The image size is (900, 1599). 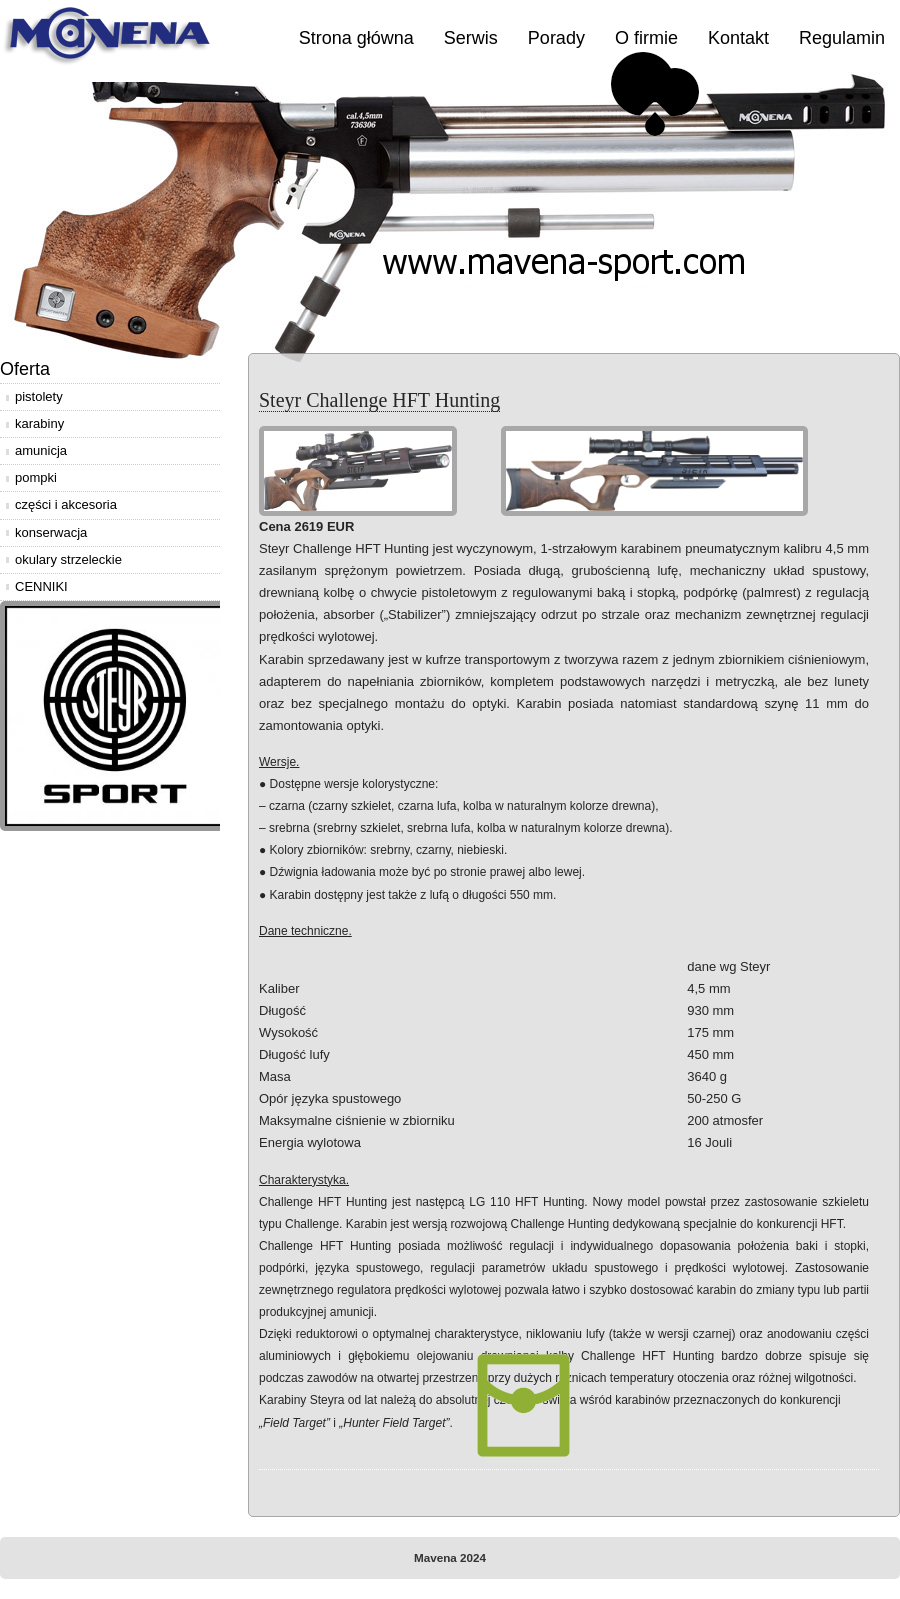 I want to click on indicates rainy weather conditions, so click(x=655, y=92).